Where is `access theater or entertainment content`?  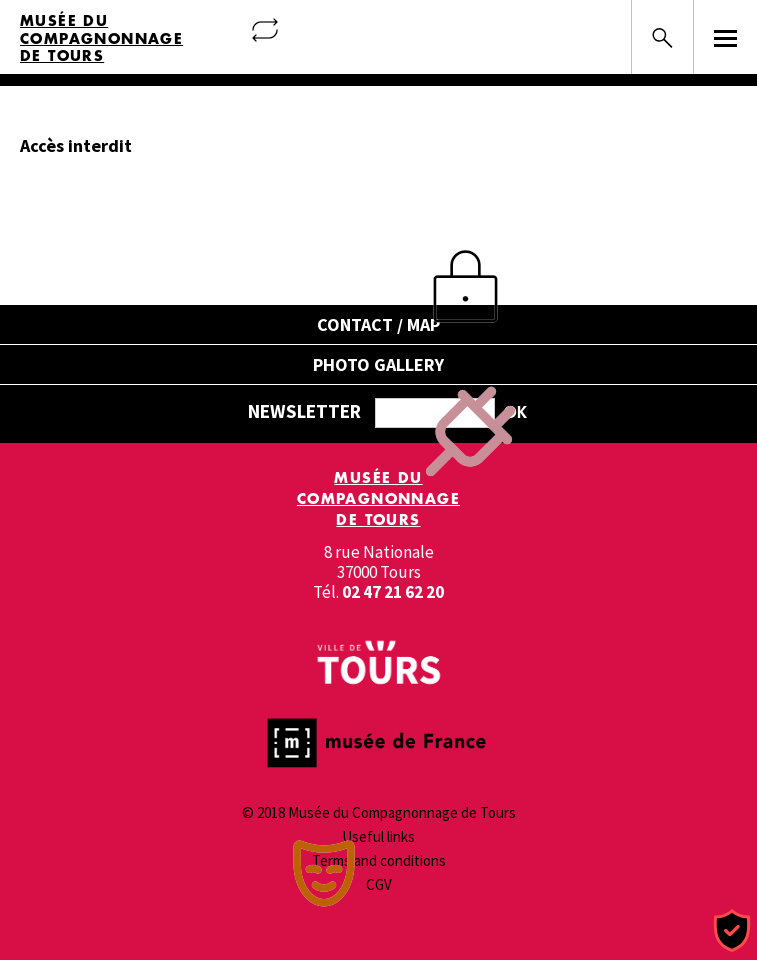
access theater or entertainment content is located at coordinates (324, 871).